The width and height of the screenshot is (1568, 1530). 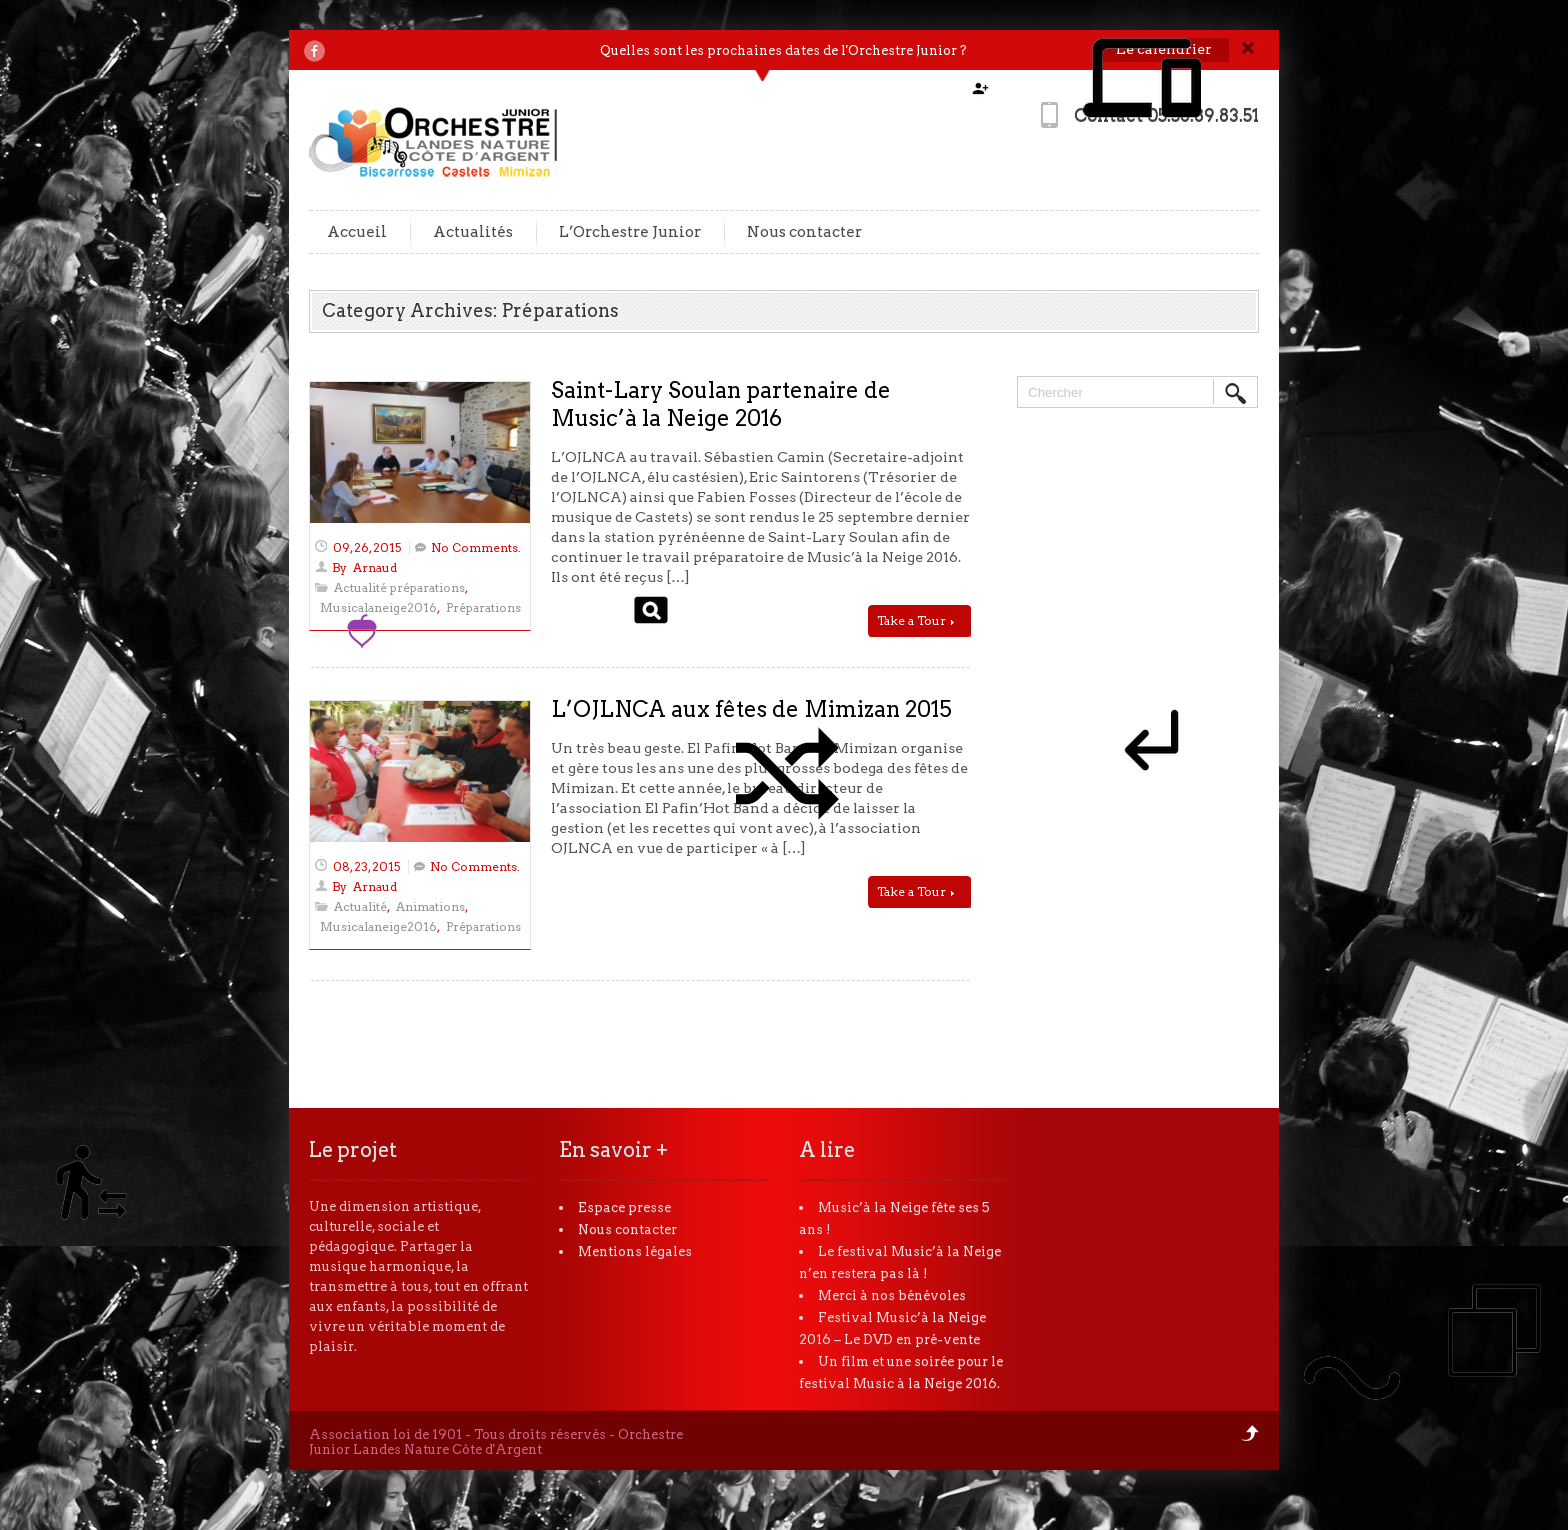 What do you see at coordinates (787, 773) in the screenshot?
I see `shuffle playlist or queue order` at bounding box center [787, 773].